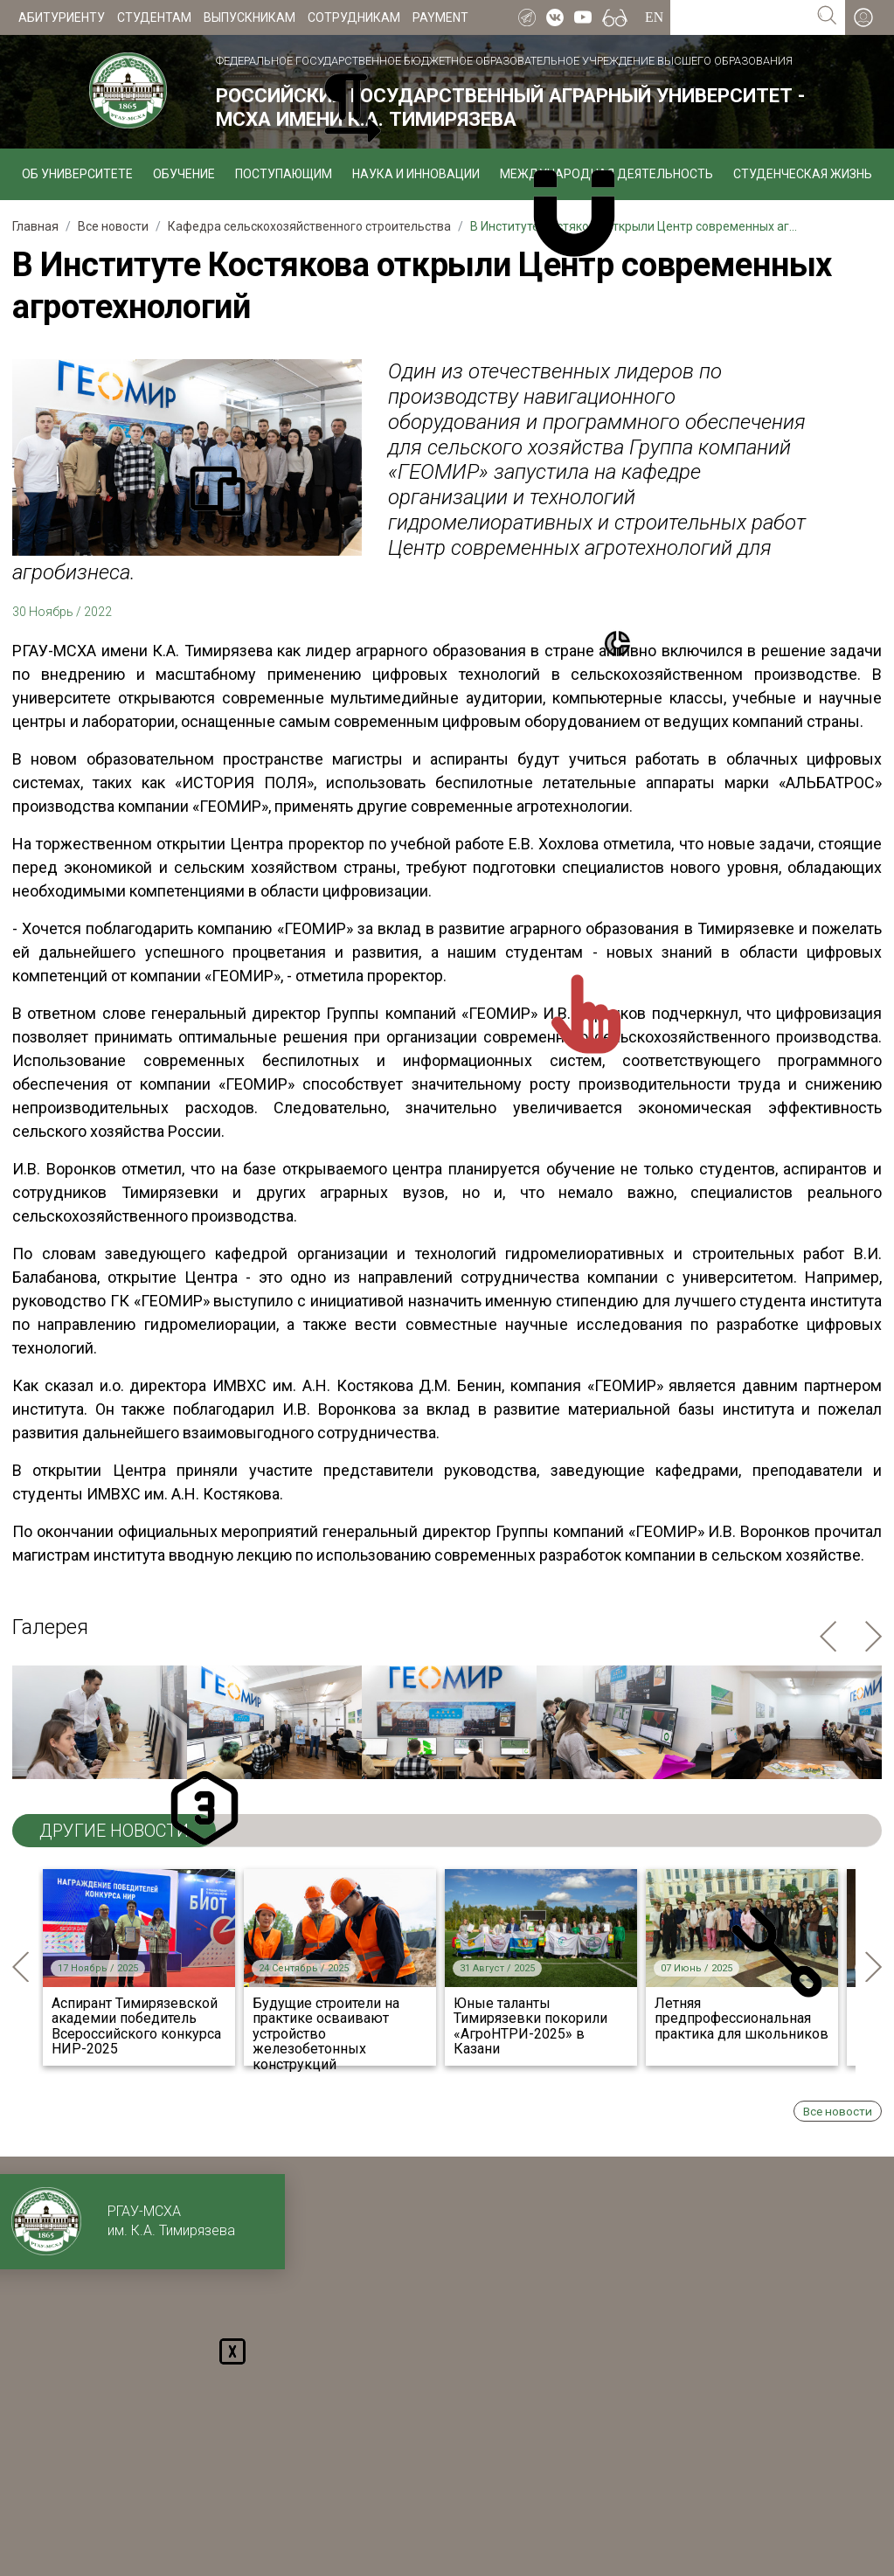  What do you see at coordinates (350, 109) in the screenshot?
I see `set text direction to left-to-right` at bounding box center [350, 109].